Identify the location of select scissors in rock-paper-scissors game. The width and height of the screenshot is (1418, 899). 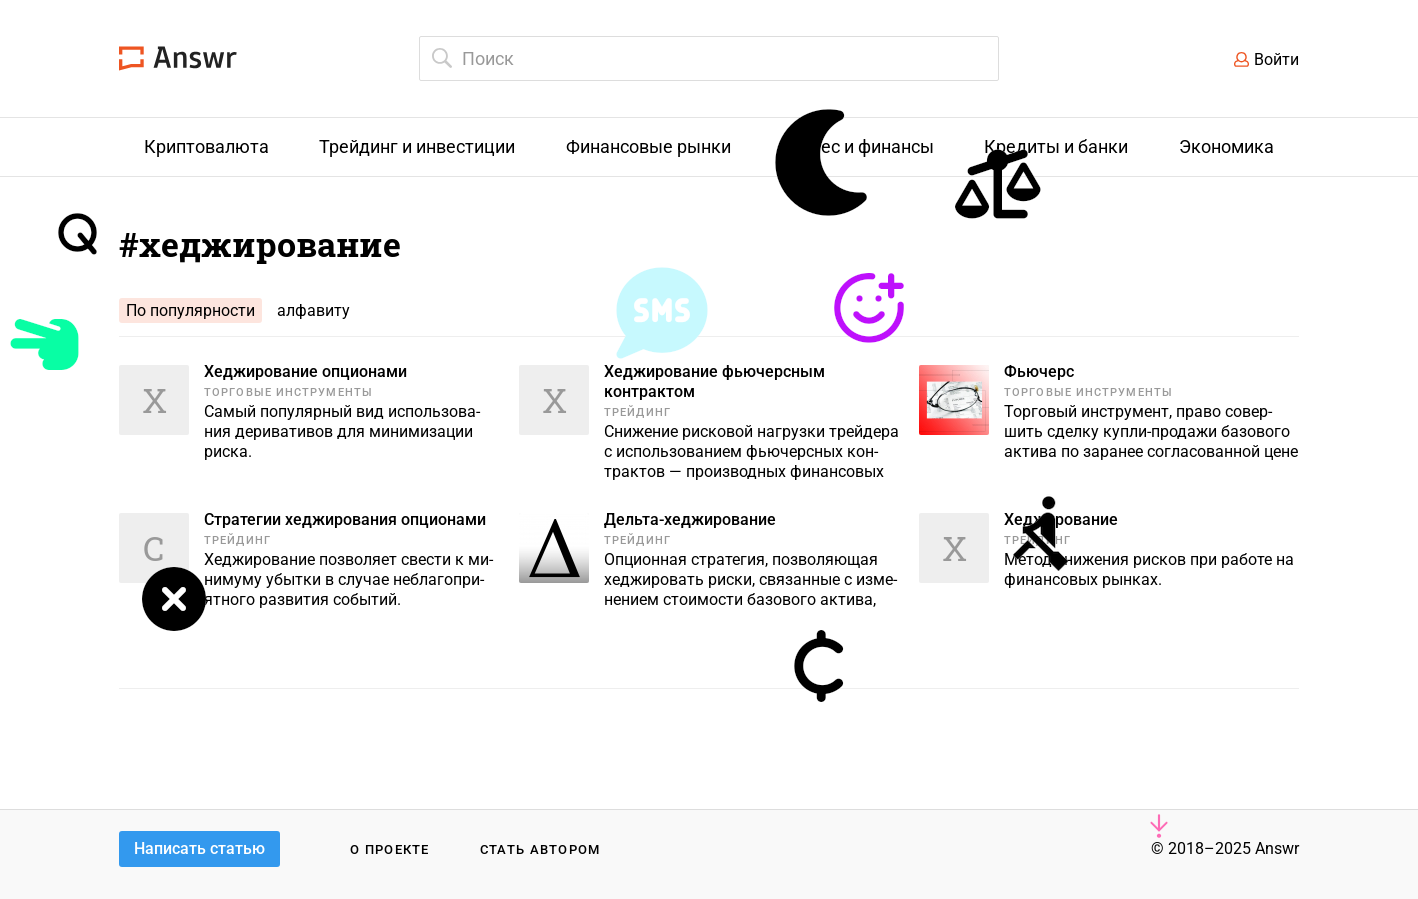
(44, 344).